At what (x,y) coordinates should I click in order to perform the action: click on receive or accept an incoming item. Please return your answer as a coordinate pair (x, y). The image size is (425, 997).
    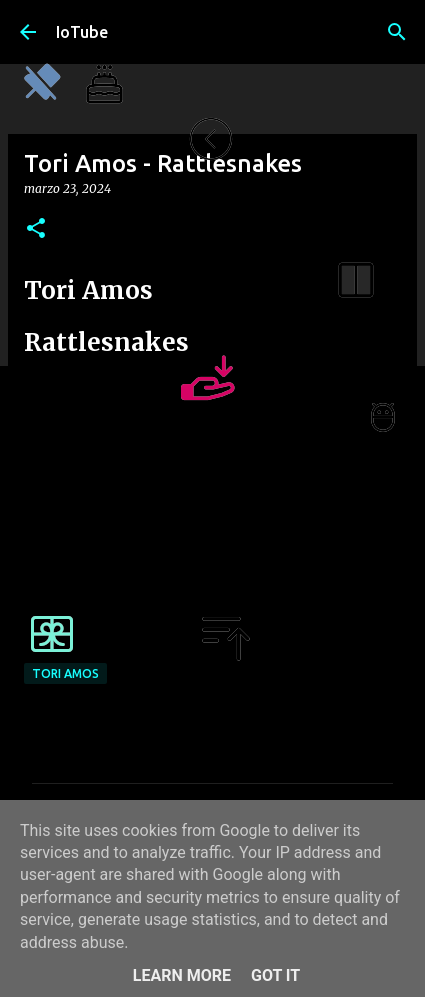
    Looking at the image, I should click on (209, 380).